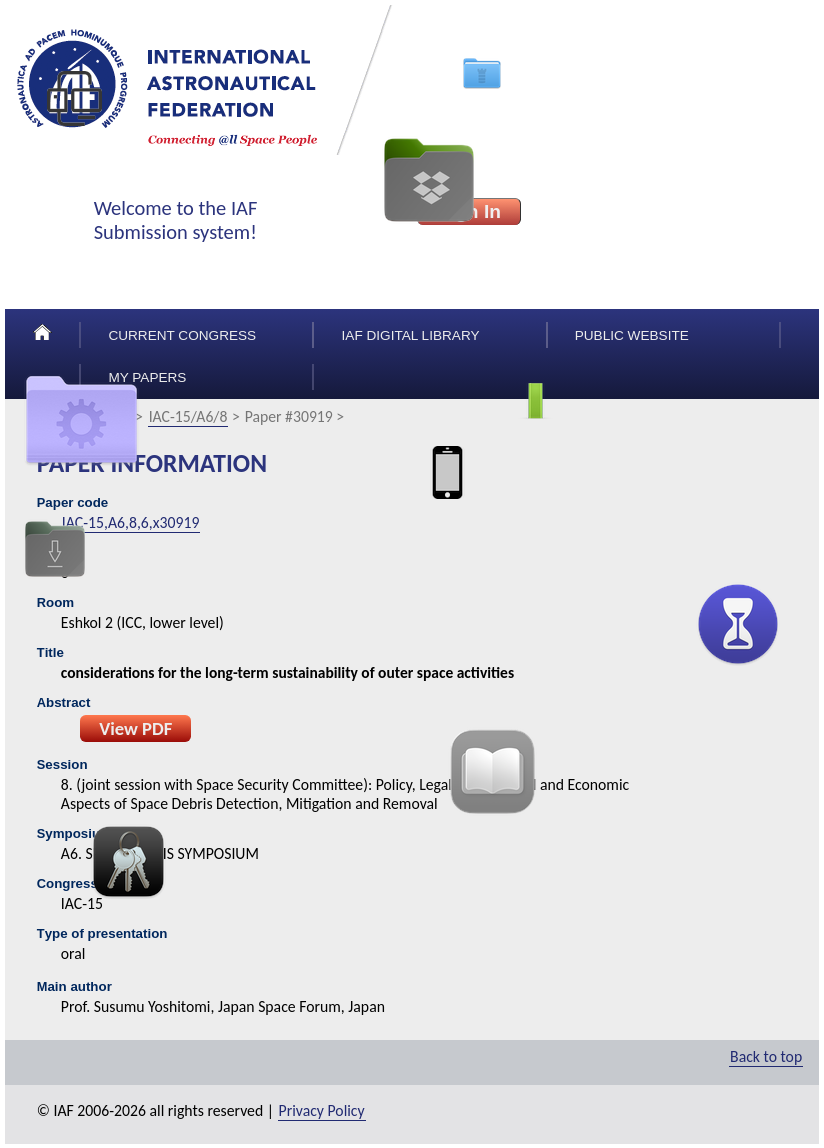 The image size is (824, 1148). What do you see at coordinates (482, 73) in the screenshot?
I see `open Intego security software folder` at bounding box center [482, 73].